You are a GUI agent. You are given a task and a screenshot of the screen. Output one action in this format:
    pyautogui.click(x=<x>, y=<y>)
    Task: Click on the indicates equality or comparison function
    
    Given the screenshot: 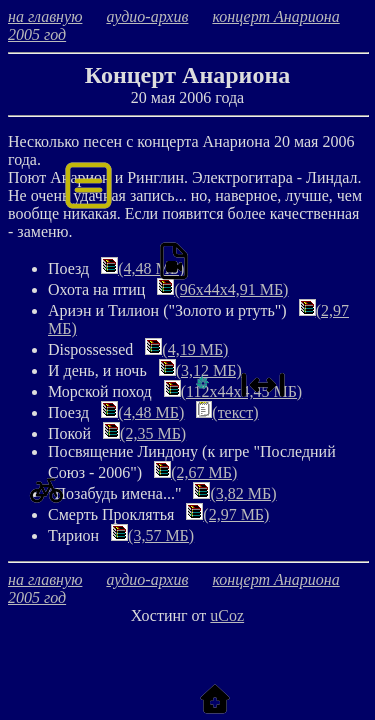 What is the action you would take?
    pyautogui.click(x=88, y=185)
    